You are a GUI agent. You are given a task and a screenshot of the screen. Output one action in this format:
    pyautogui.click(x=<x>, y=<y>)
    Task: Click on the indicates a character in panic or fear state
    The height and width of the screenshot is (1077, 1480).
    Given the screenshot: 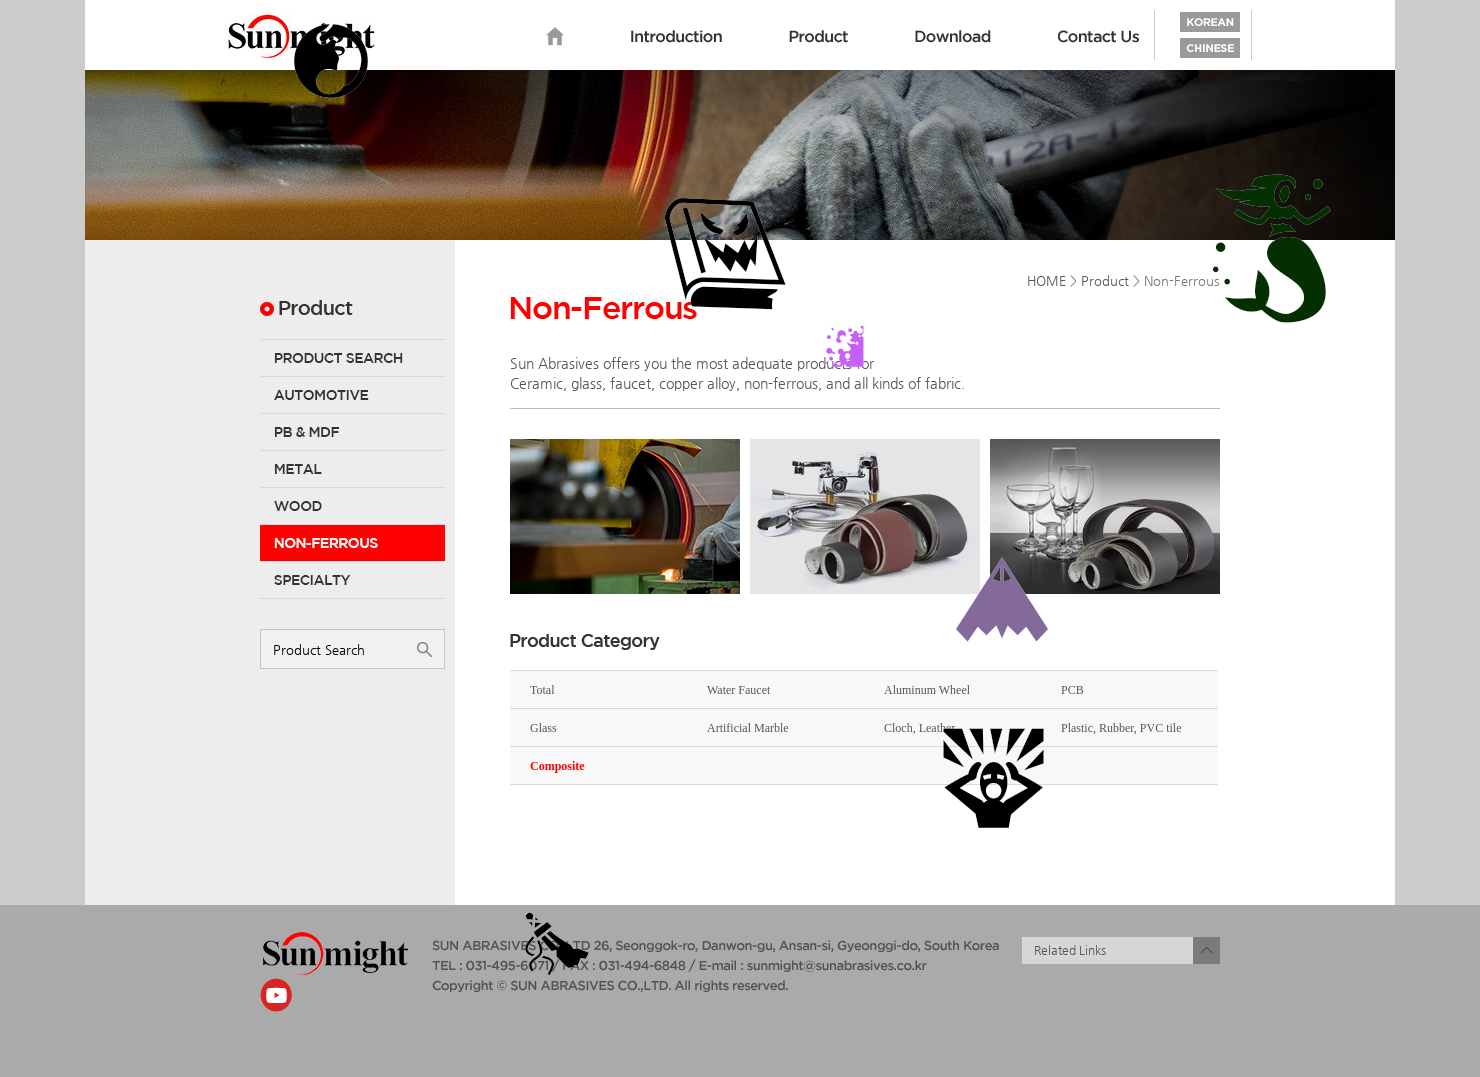 What is the action you would take?
    pyautogui.click(x=993, y=778)
    